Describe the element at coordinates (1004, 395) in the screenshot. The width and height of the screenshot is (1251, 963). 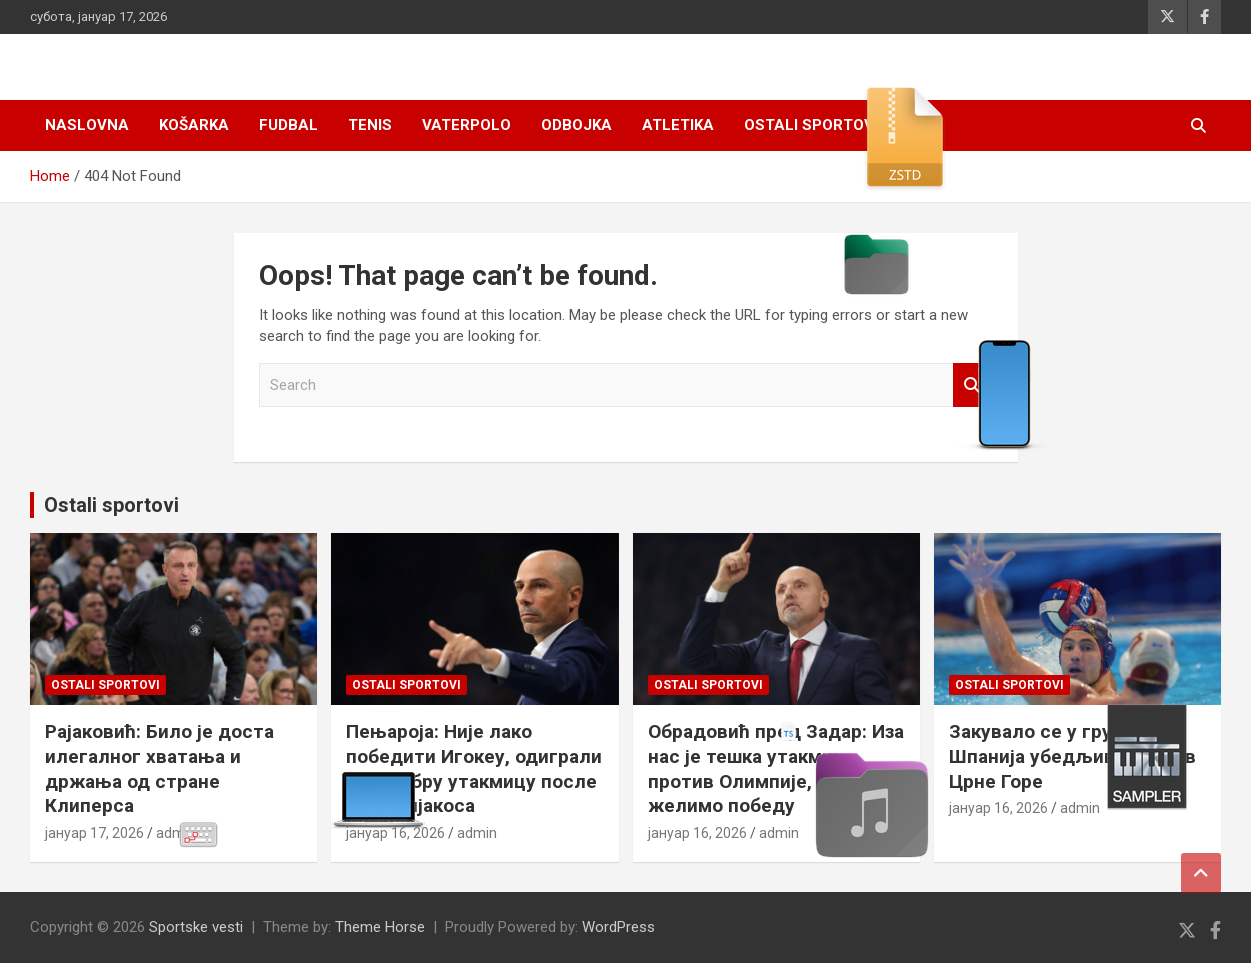
I see `iPhone 12 Pro Max device identifier in system settings` at that location.